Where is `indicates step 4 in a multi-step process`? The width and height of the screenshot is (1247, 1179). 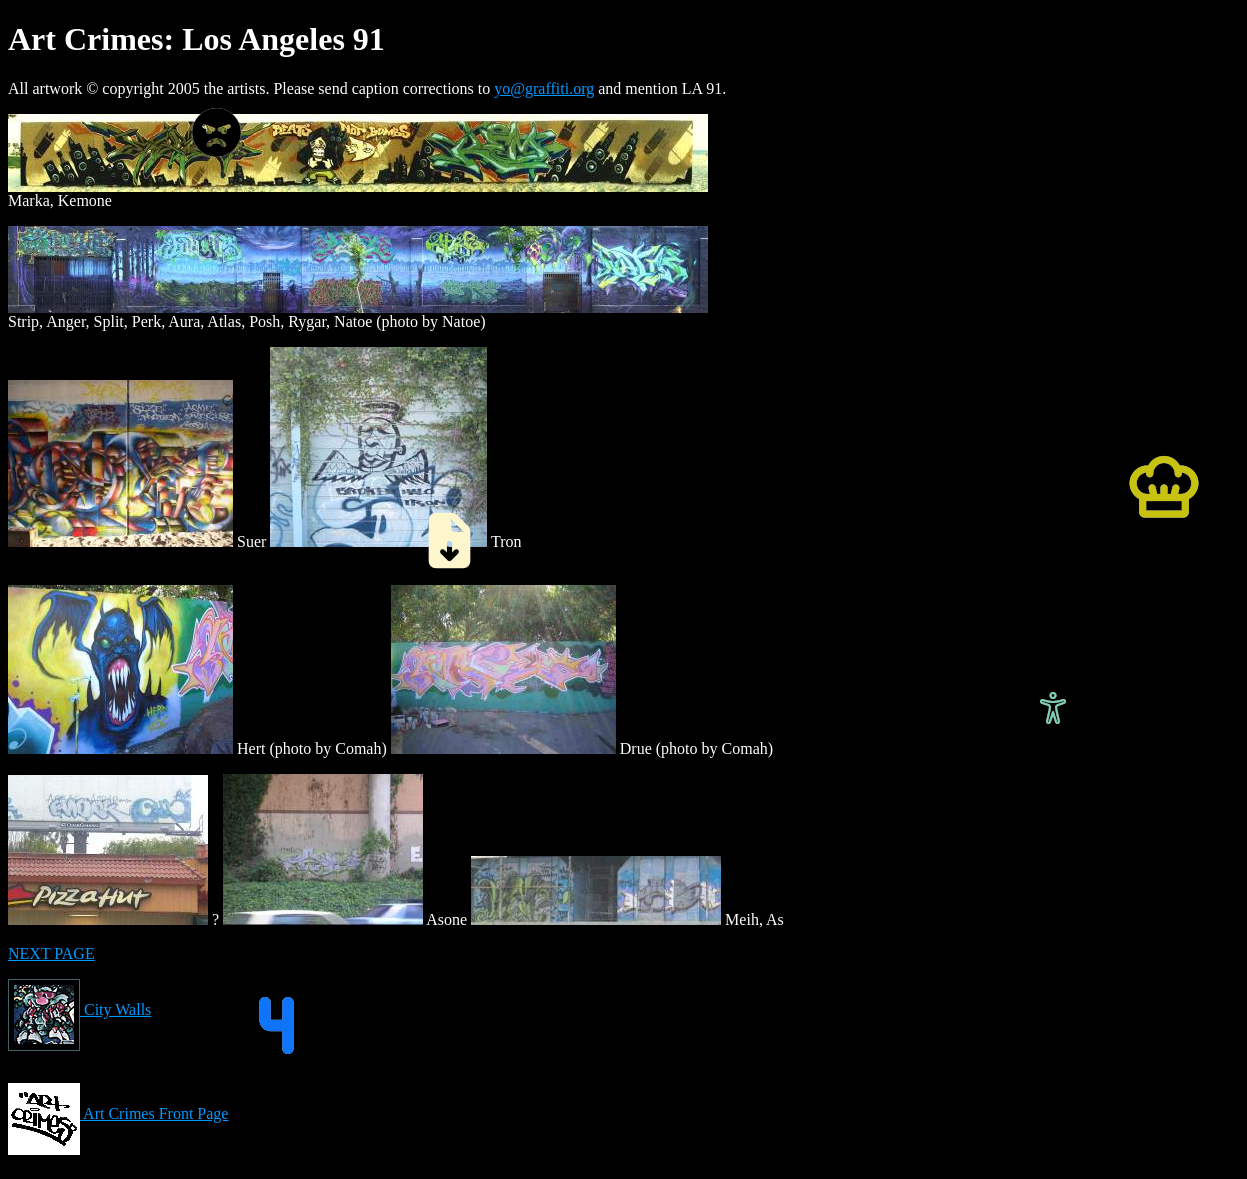 indicates step 4 in a multi-step process is located at coordinates (276, 1025).